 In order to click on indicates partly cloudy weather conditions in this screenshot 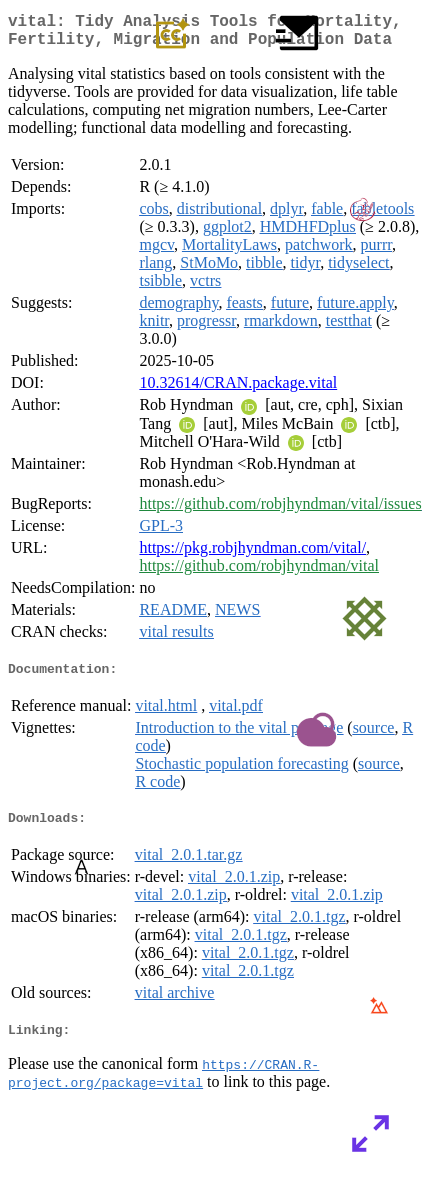, I will do `click(316, 730)`.